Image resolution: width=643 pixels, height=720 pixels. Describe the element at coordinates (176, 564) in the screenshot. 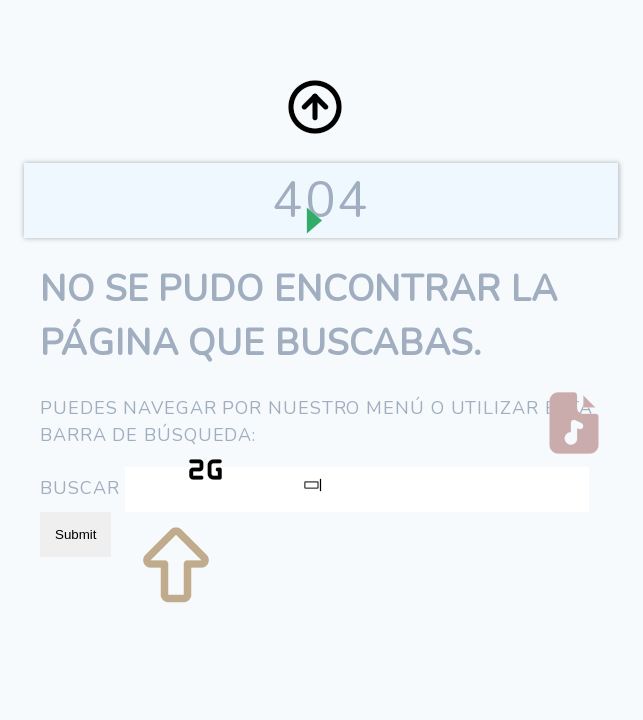

I see `upvote or like content` at that location.